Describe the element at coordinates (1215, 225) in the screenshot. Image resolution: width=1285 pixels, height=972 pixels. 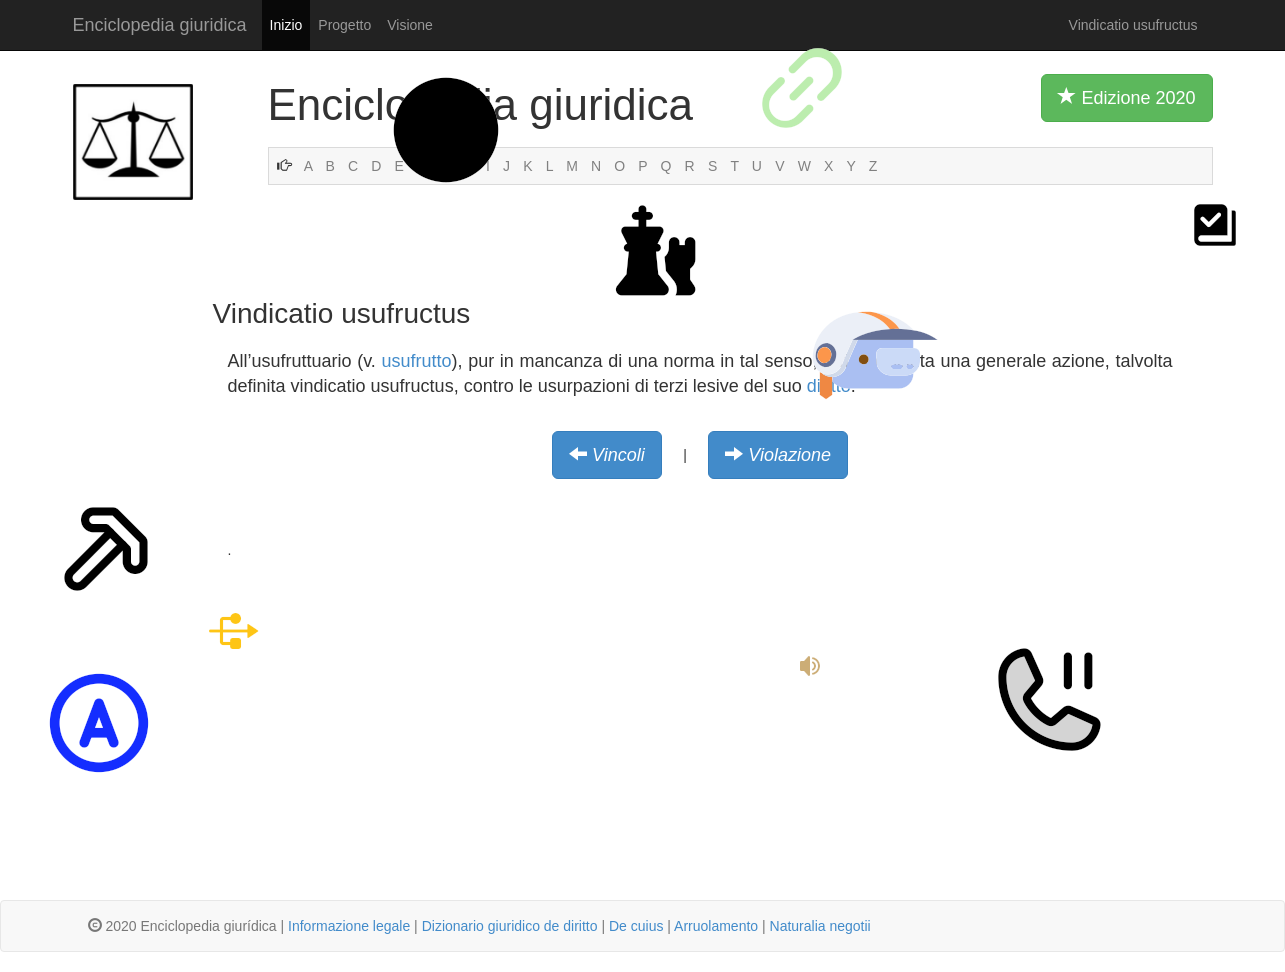
I see `view server rules channel` at that location.